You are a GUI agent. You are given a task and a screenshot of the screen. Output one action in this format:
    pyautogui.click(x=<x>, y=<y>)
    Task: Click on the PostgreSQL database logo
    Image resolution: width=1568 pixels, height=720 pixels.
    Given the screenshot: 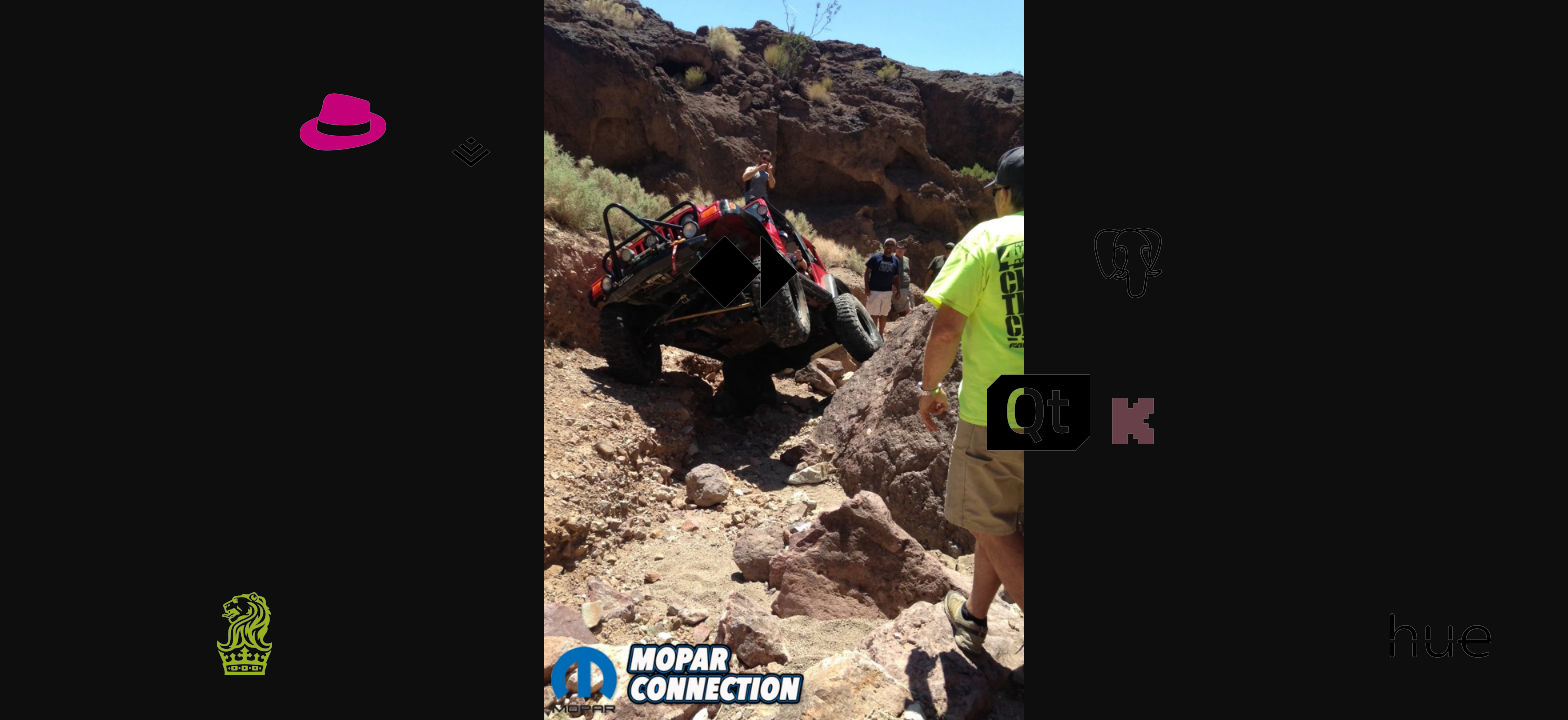 What is the action you would take?
    pyautogui.click(x=1128, y=263)
    